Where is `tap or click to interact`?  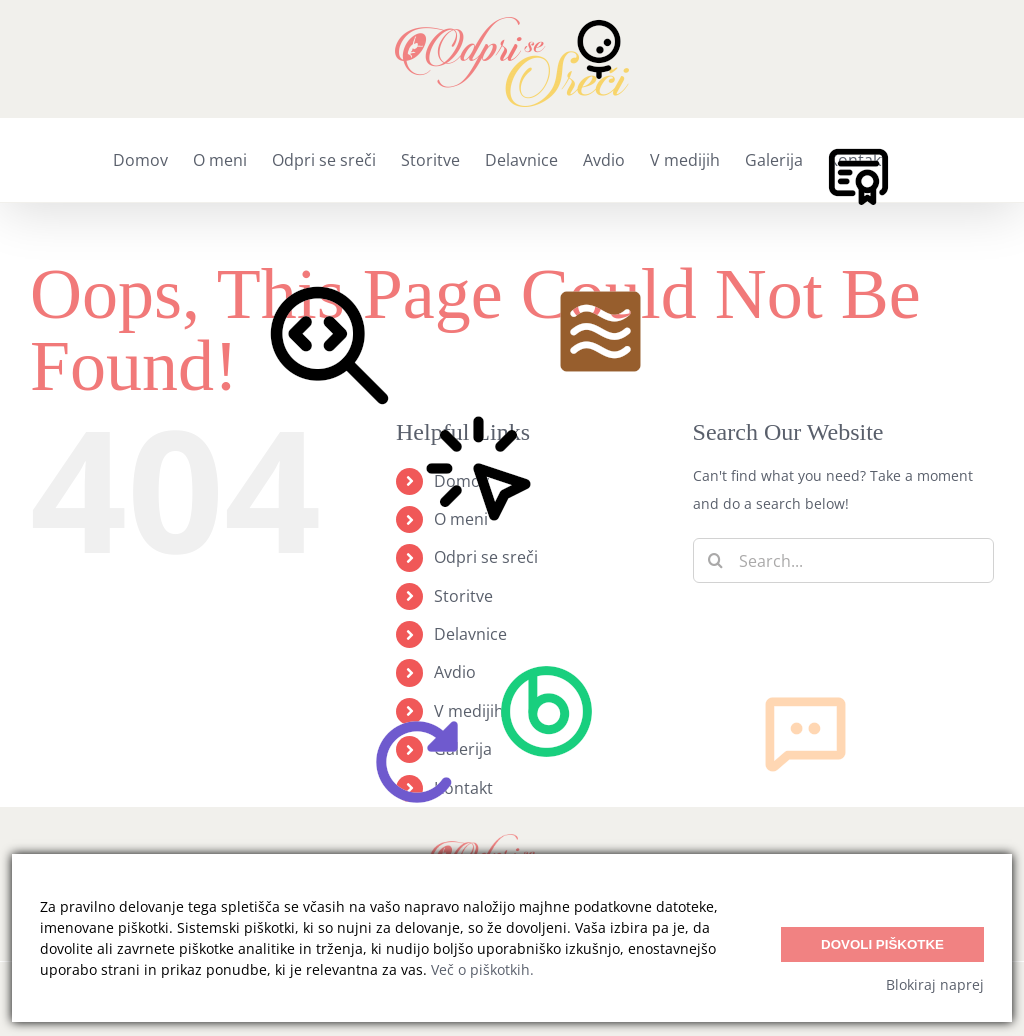 tap or click to interact is located at coordinates (478, 468).